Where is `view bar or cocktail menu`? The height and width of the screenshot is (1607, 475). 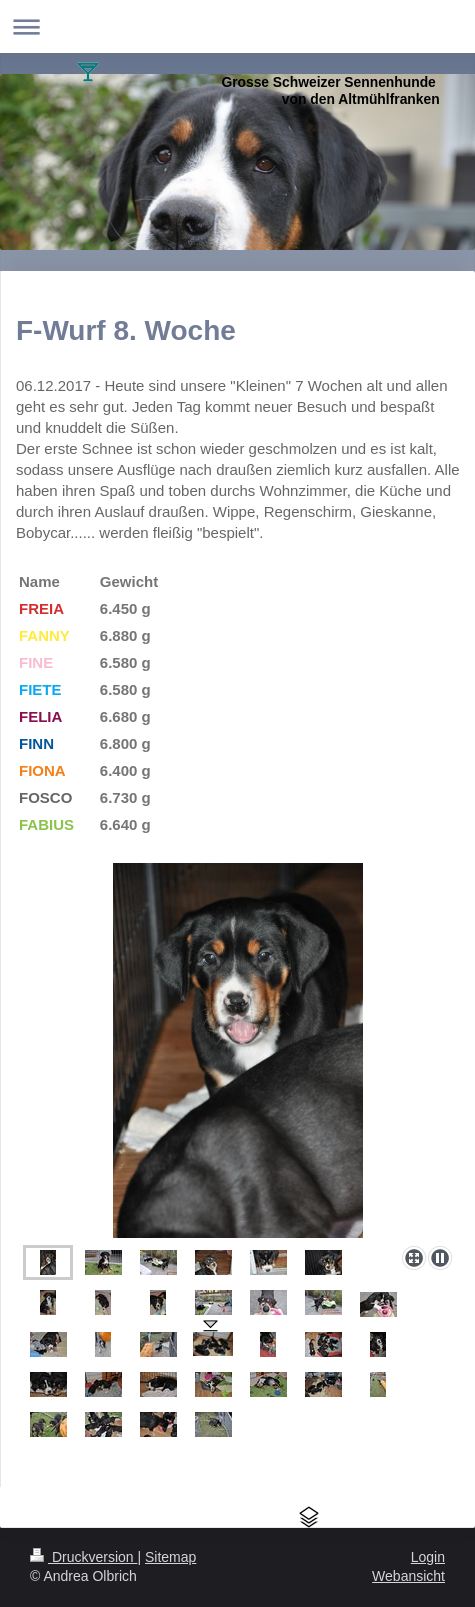
view bar or cocktail menu is located at coordinates (88, 72).